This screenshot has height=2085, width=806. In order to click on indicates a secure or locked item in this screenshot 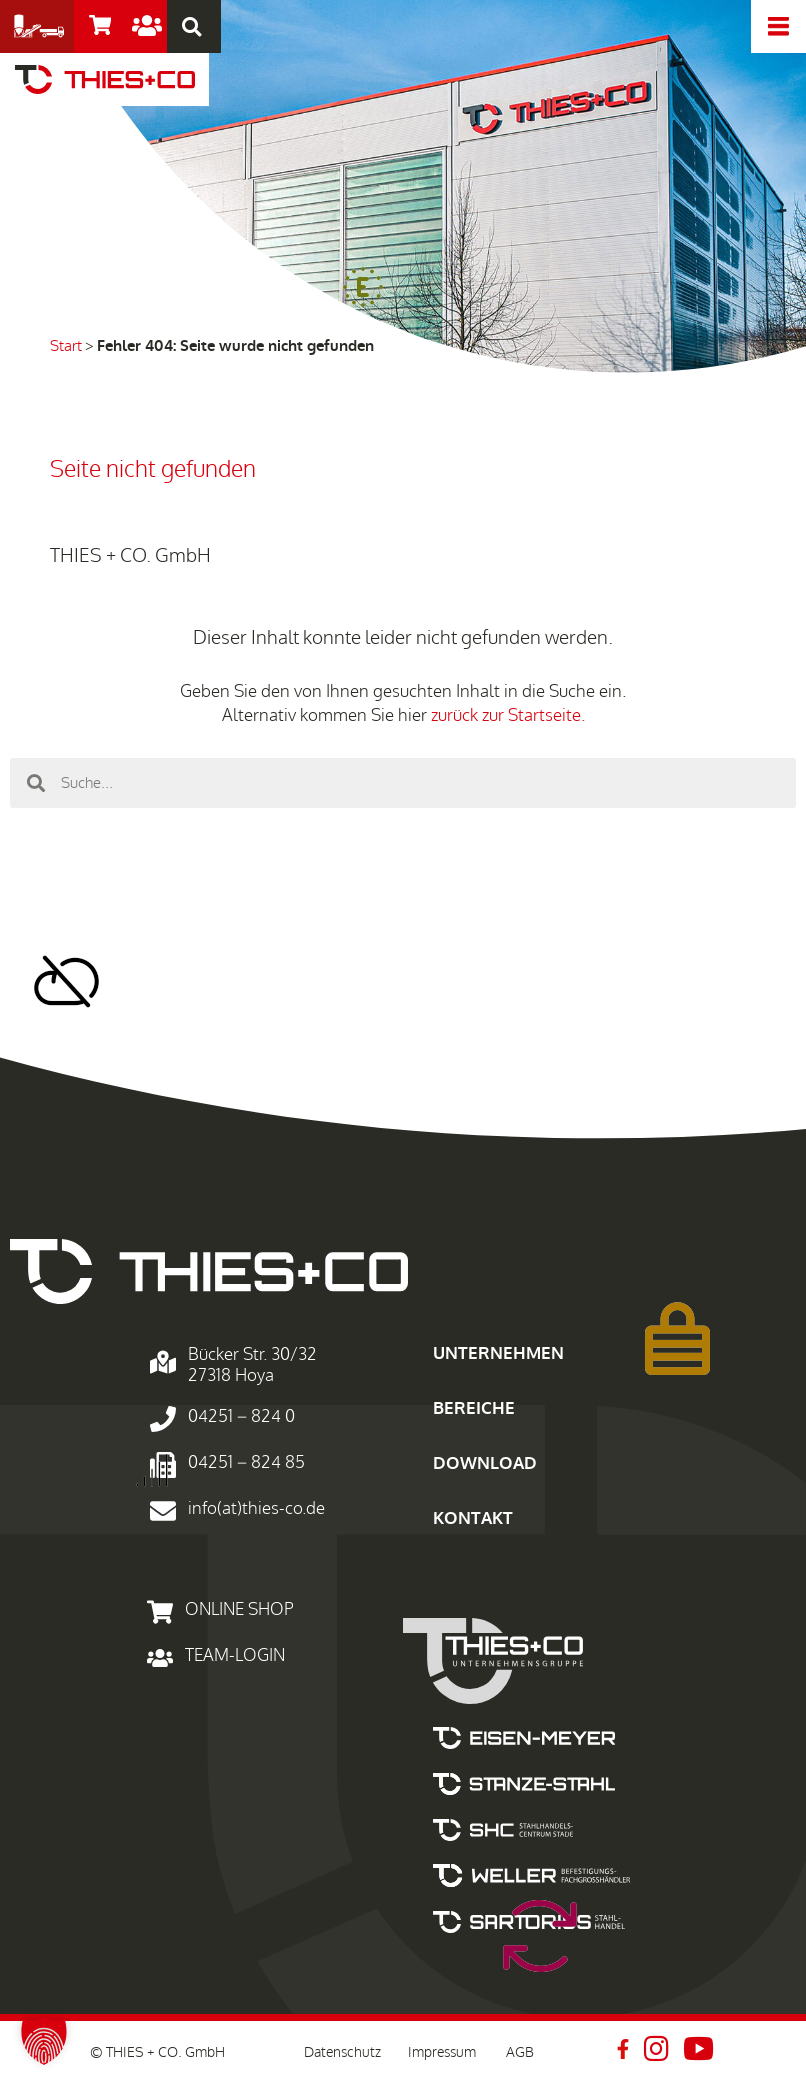, I will do `click(677, 1342)`.